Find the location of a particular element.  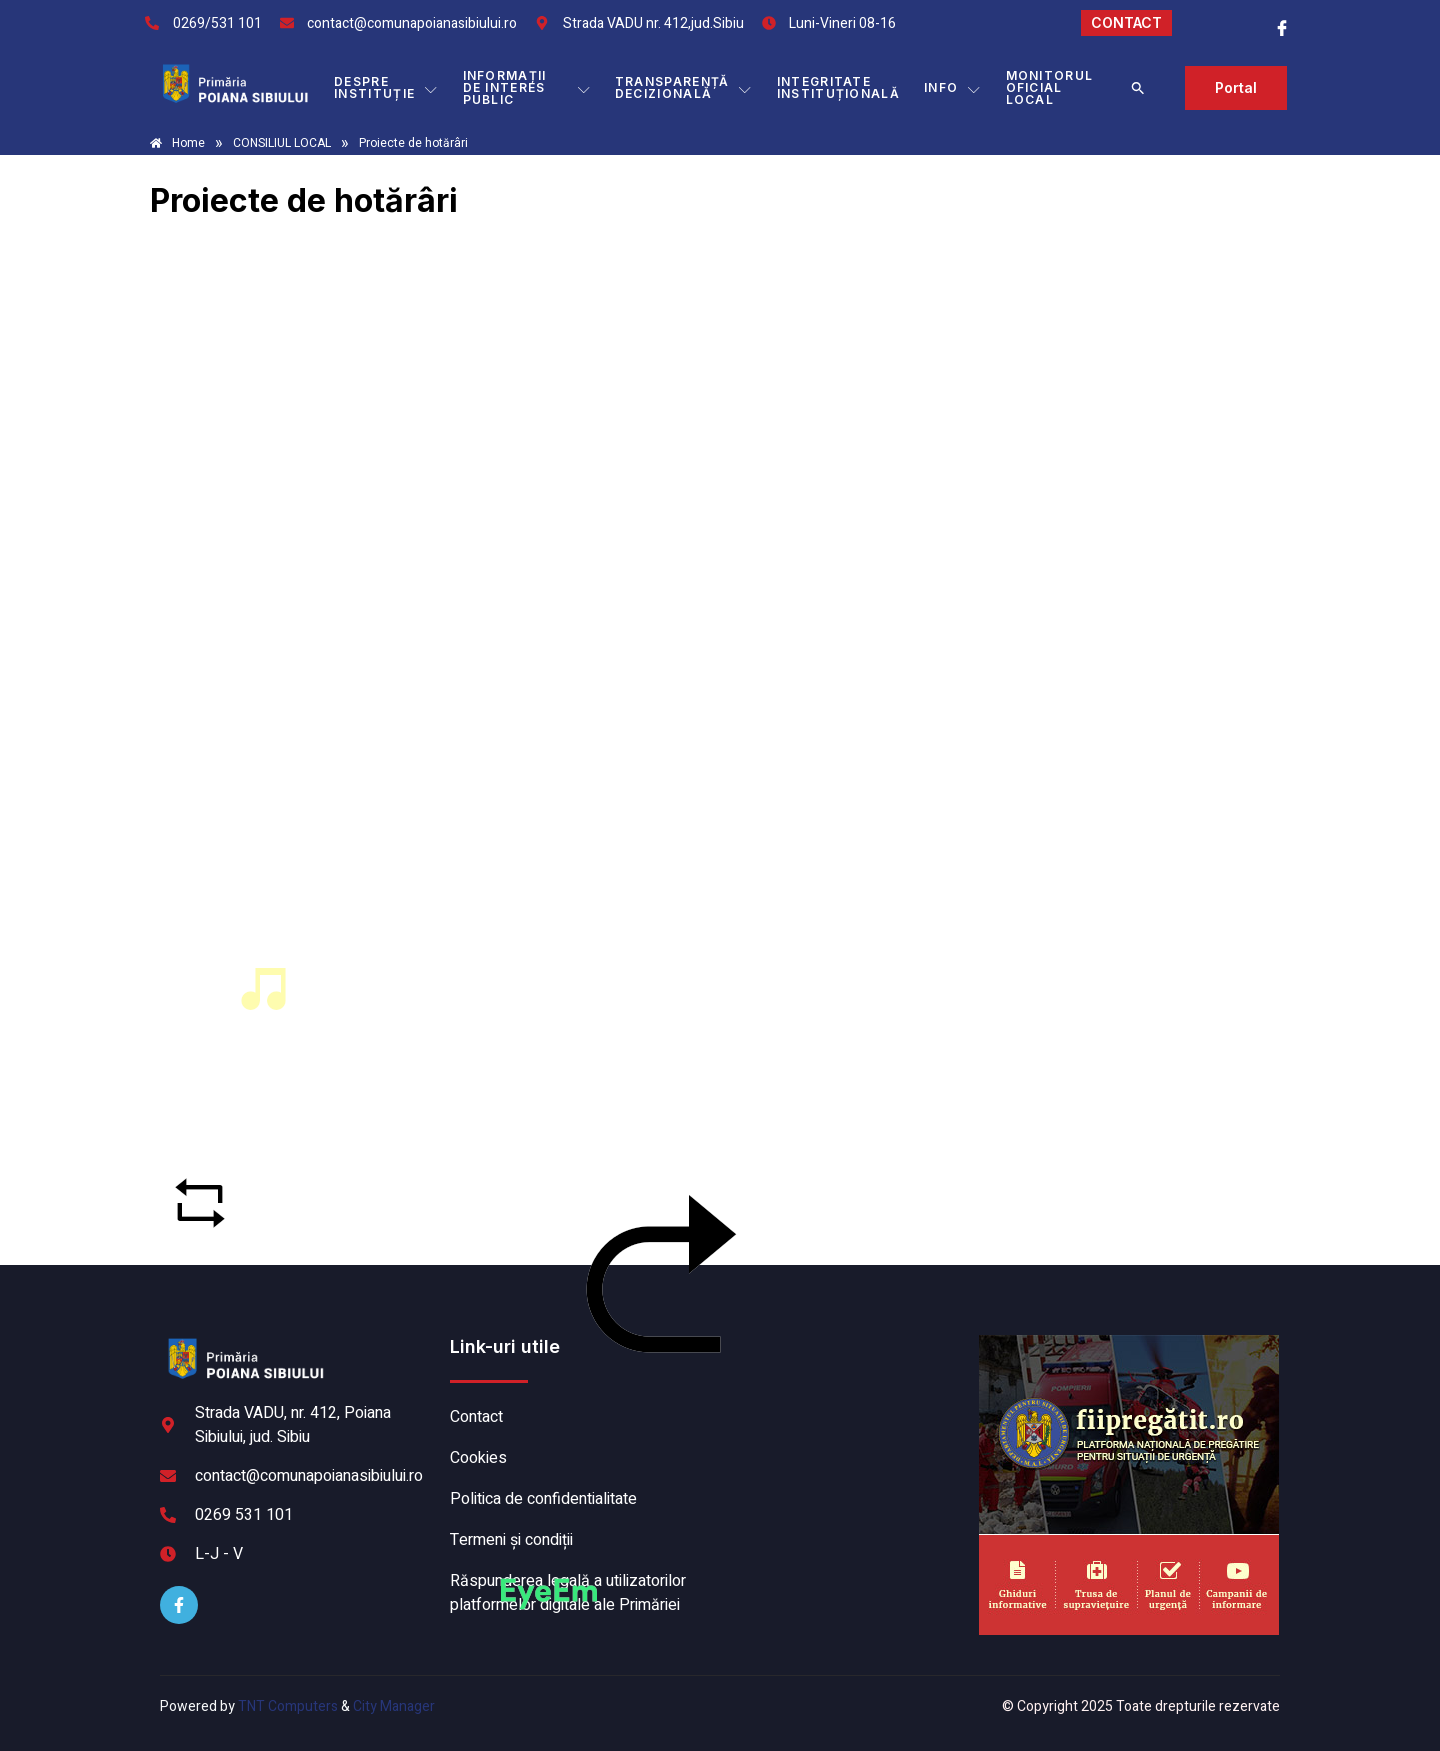

open the EyeEm photography app is located at coordinates (549, 1594).